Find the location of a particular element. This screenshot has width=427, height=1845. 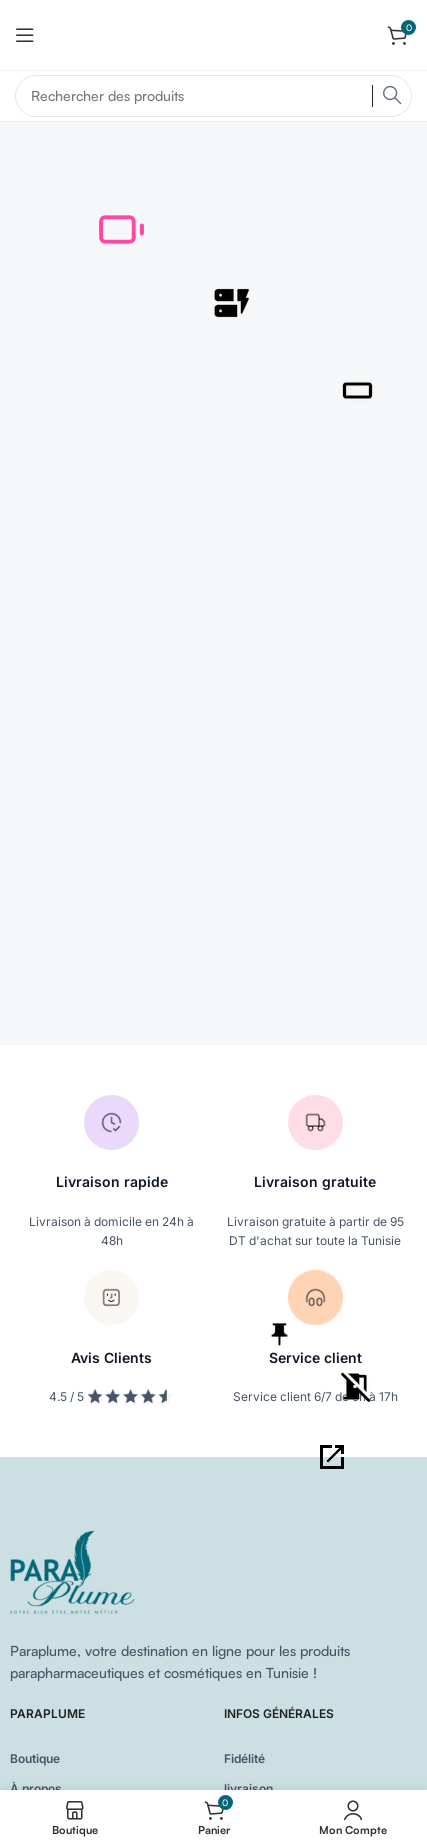

no meeting room available is located at coordinates (356, 1386).